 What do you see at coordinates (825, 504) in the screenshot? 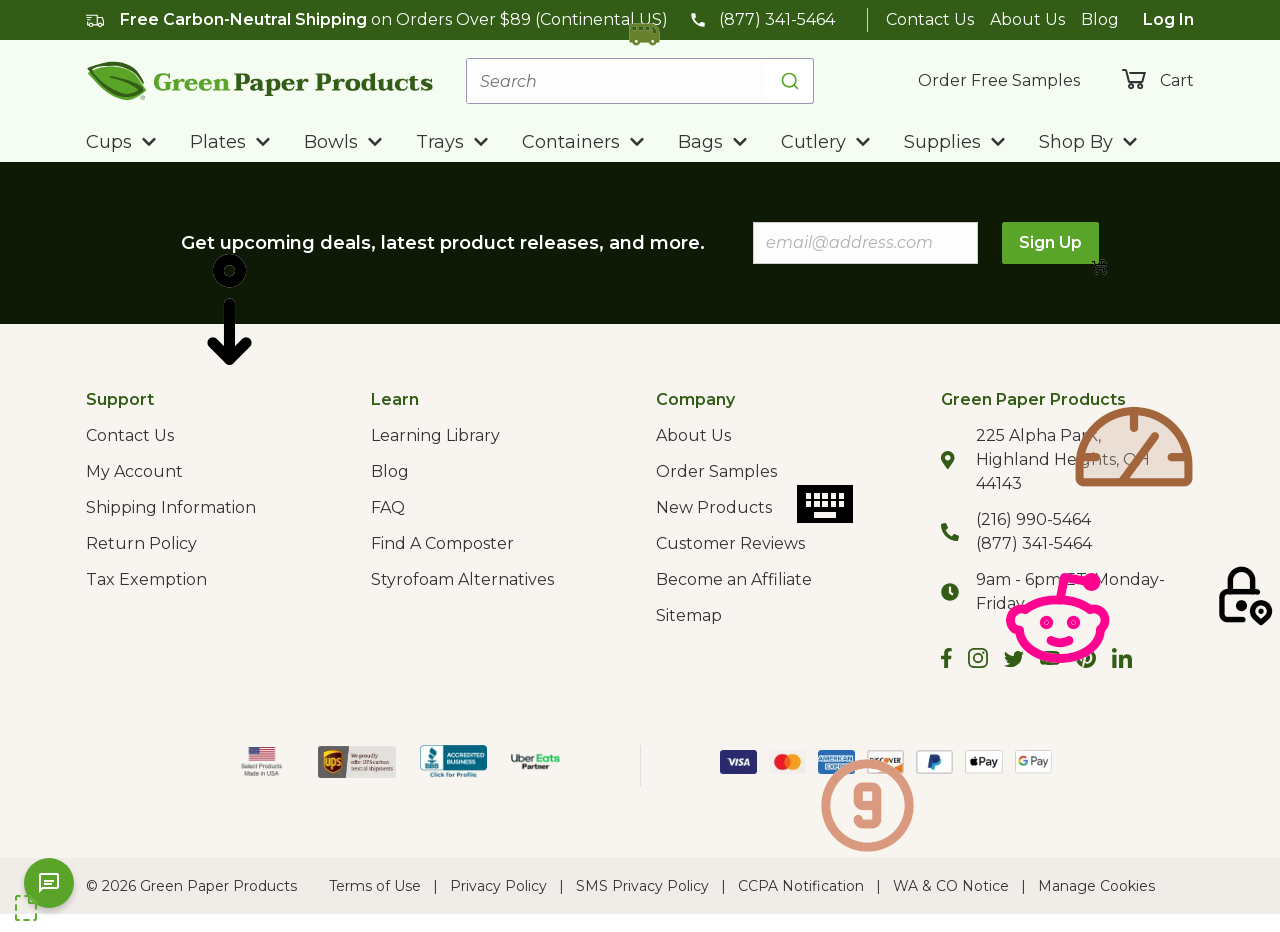
I see `open the on-screen keyboard` at bounding box center [825, 504].